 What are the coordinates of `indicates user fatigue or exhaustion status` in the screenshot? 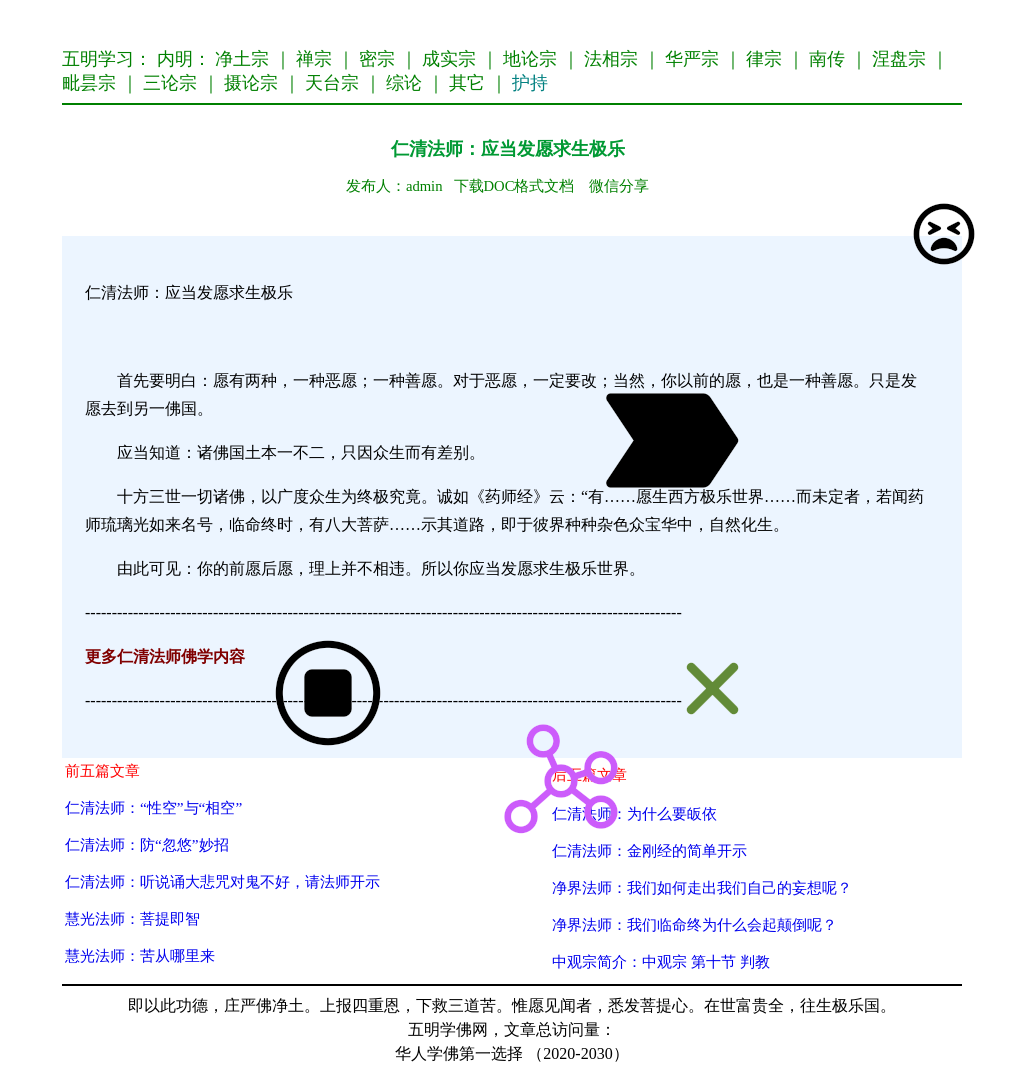 It's located at (944, 234).